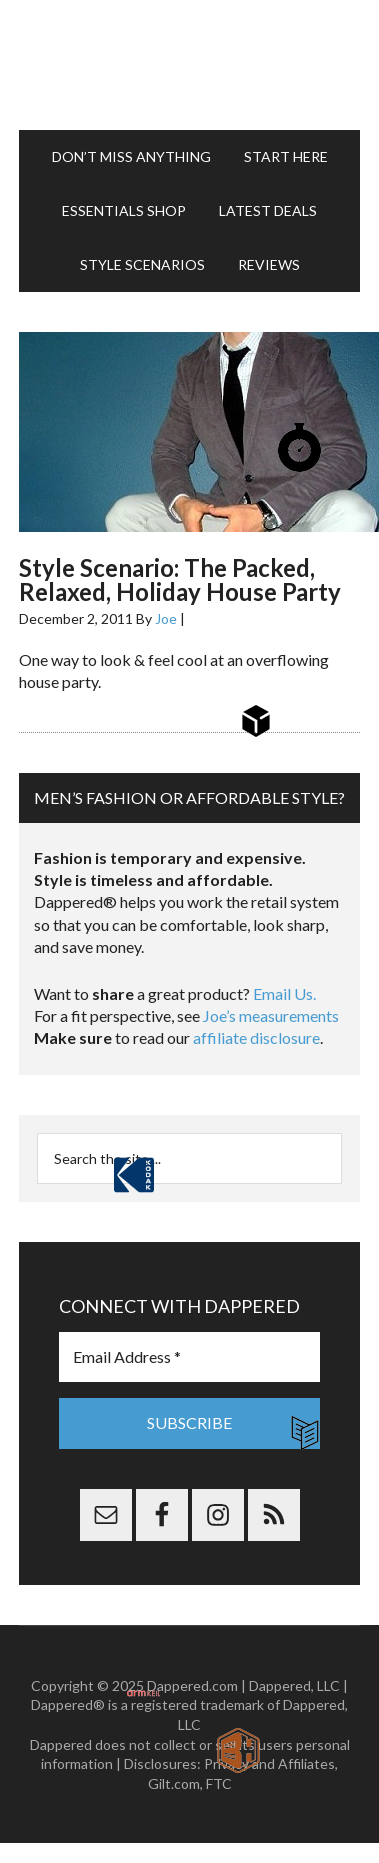 The width and height of the screenshot is (379, 1863). What do you see at coordinates (305, 1433) in the screenshot?
I see `open carrd website builder` at bounding box center [305, 1433].